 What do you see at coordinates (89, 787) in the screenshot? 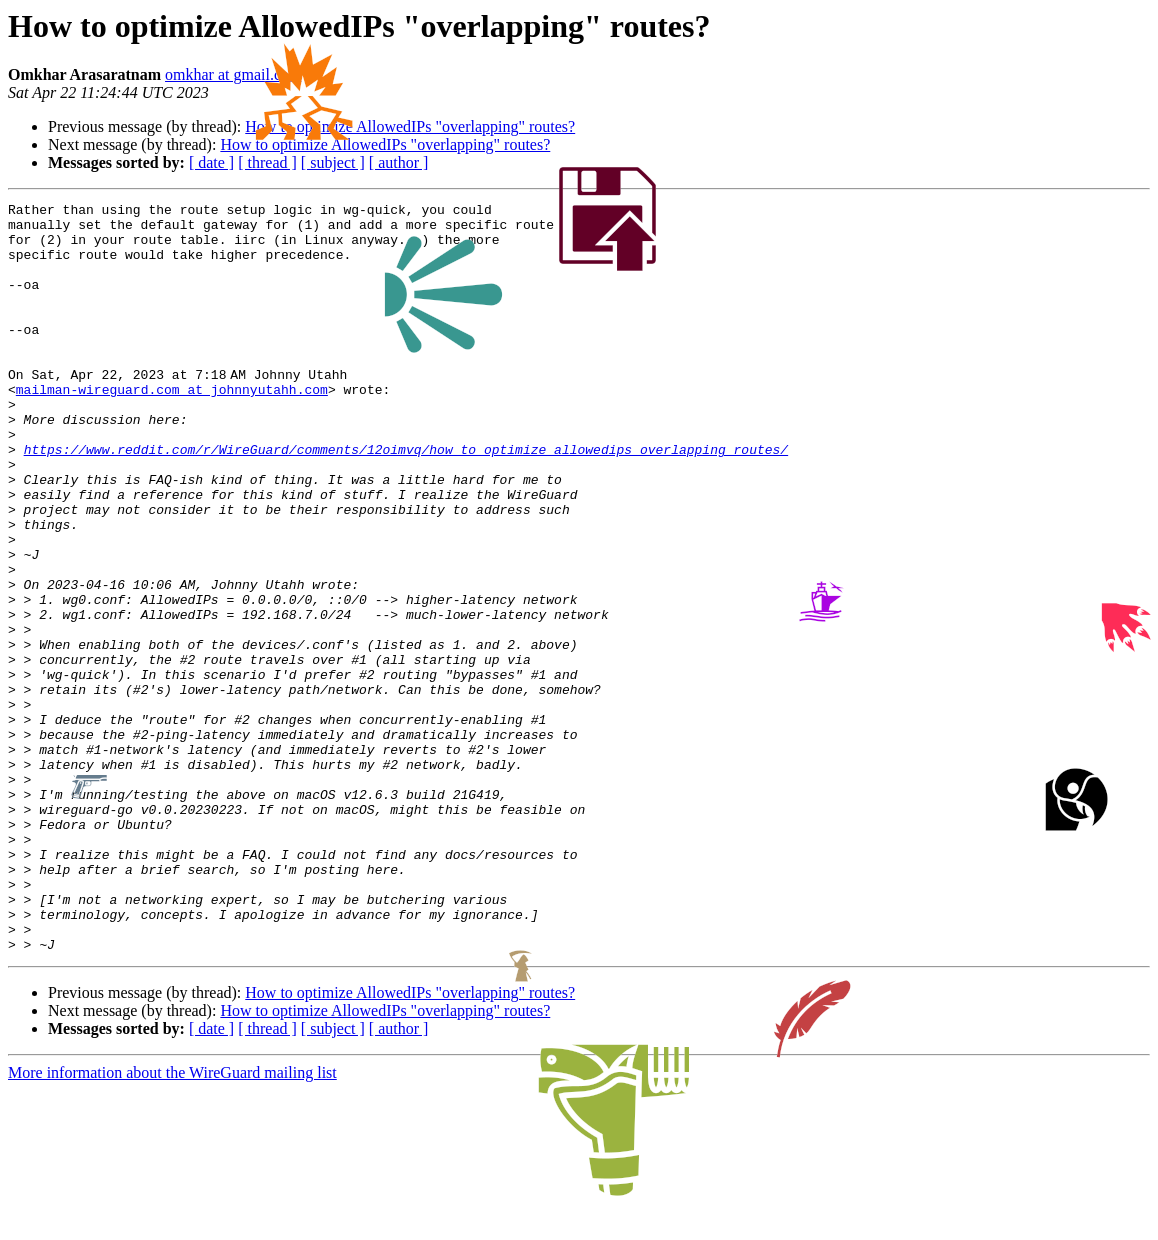
I see `select handgun weapon in game inventory` at bounding box center [89, 787].